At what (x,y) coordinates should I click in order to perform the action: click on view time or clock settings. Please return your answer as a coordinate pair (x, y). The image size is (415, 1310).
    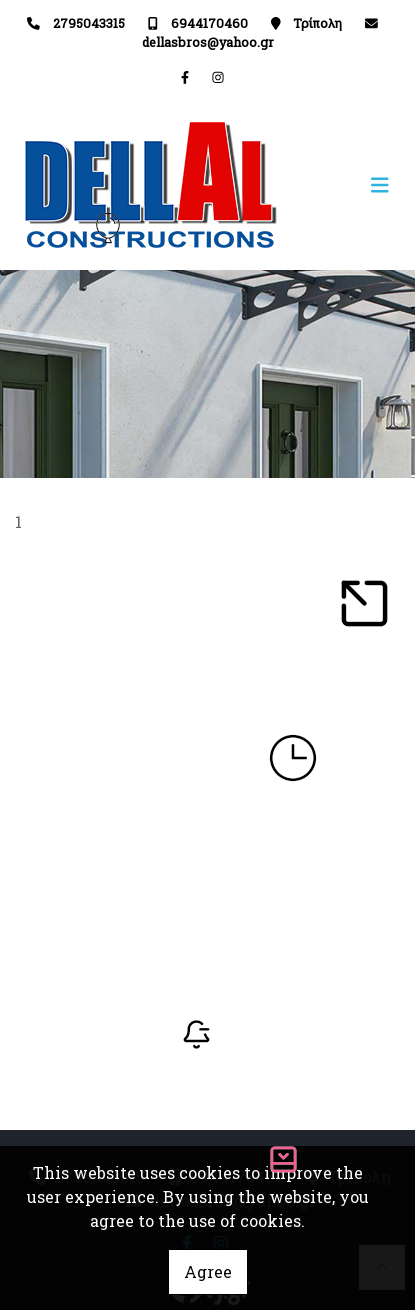
    Looking at the image, I should click on (293, 758).